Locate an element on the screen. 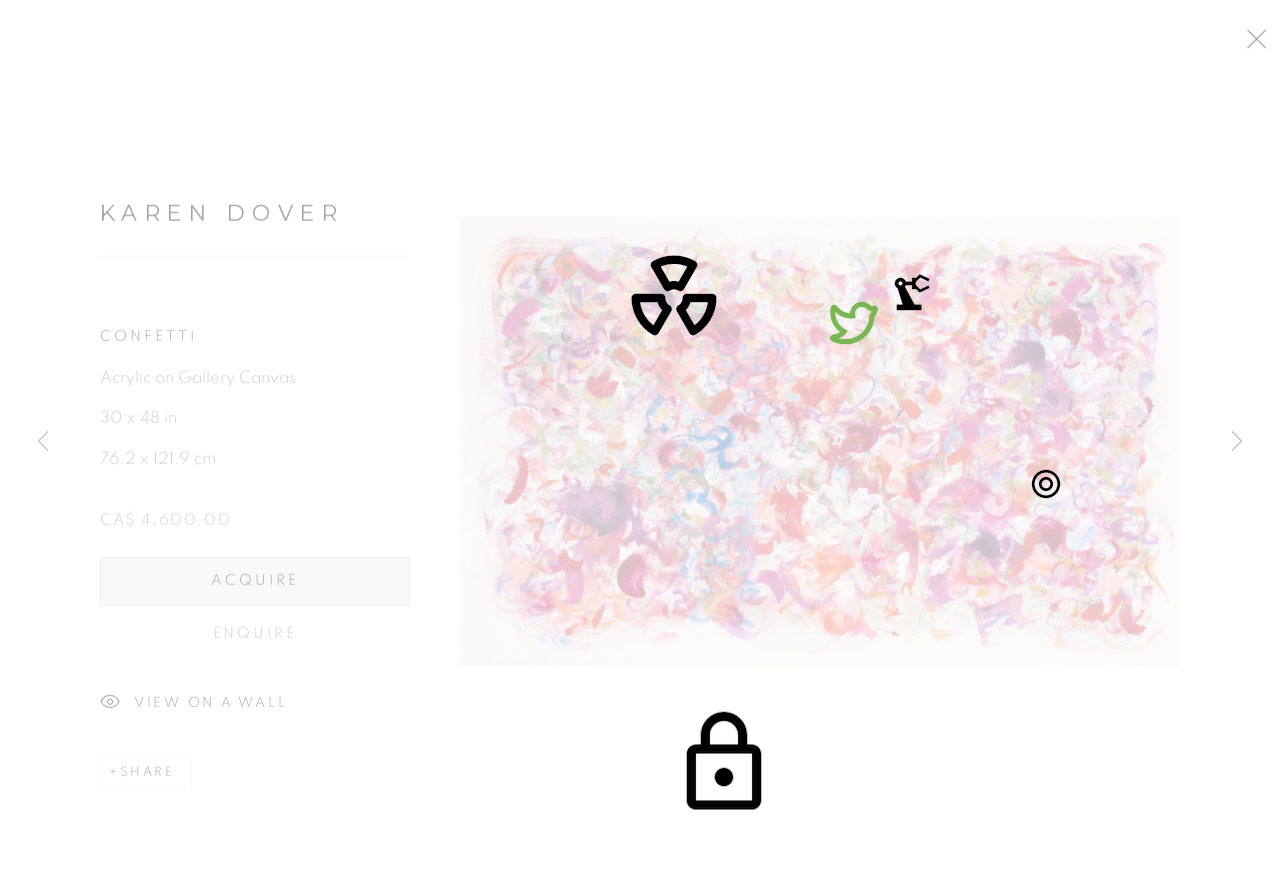 Image resolution: width=1280 pixels, height=884 pixels. access precision manufacturing settings is located at coordinates (912, 293).